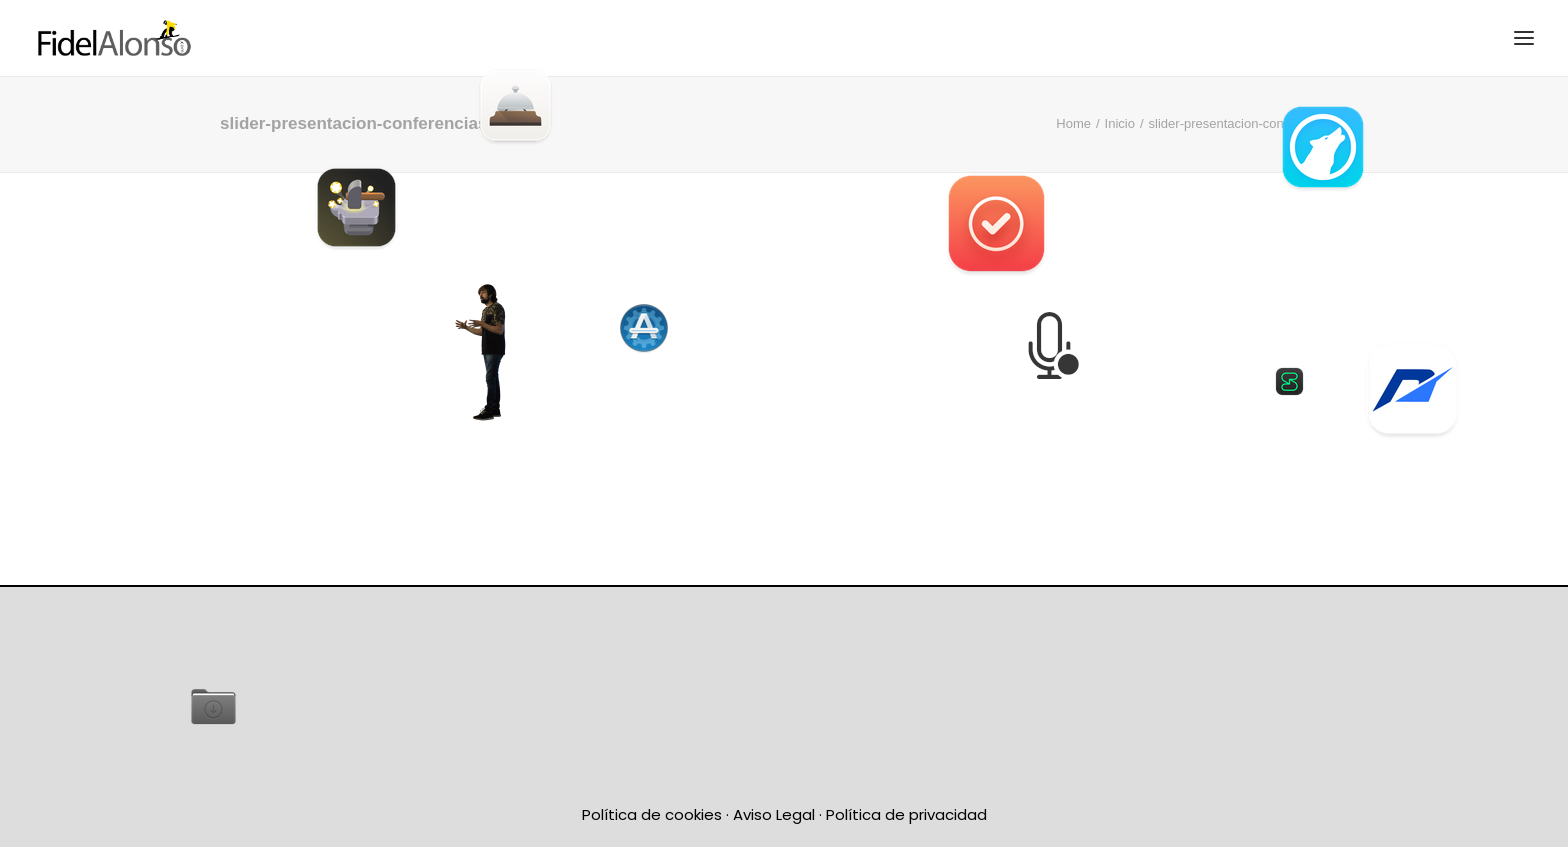 The width and height of the screenshot is (1568, 847). I want to click on access your downloads folder, so click(213, 706).